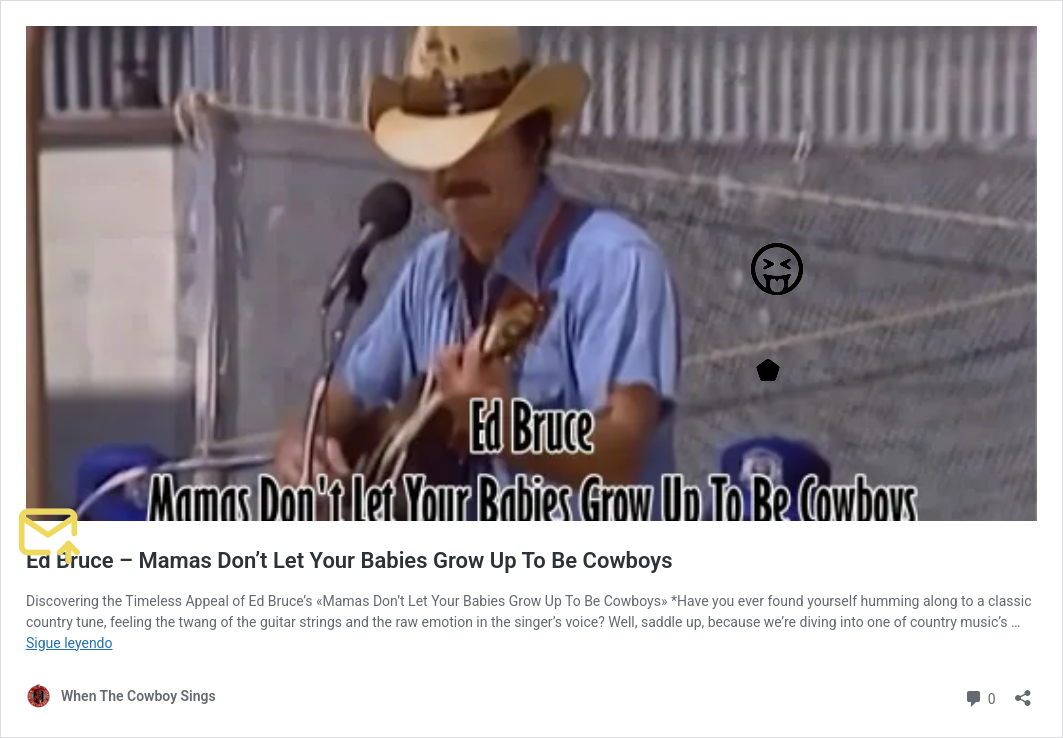  Describe the element at coordinates (777, 269) in the screenshot. I see `insert a silly or playful emoji reaction` at that location.